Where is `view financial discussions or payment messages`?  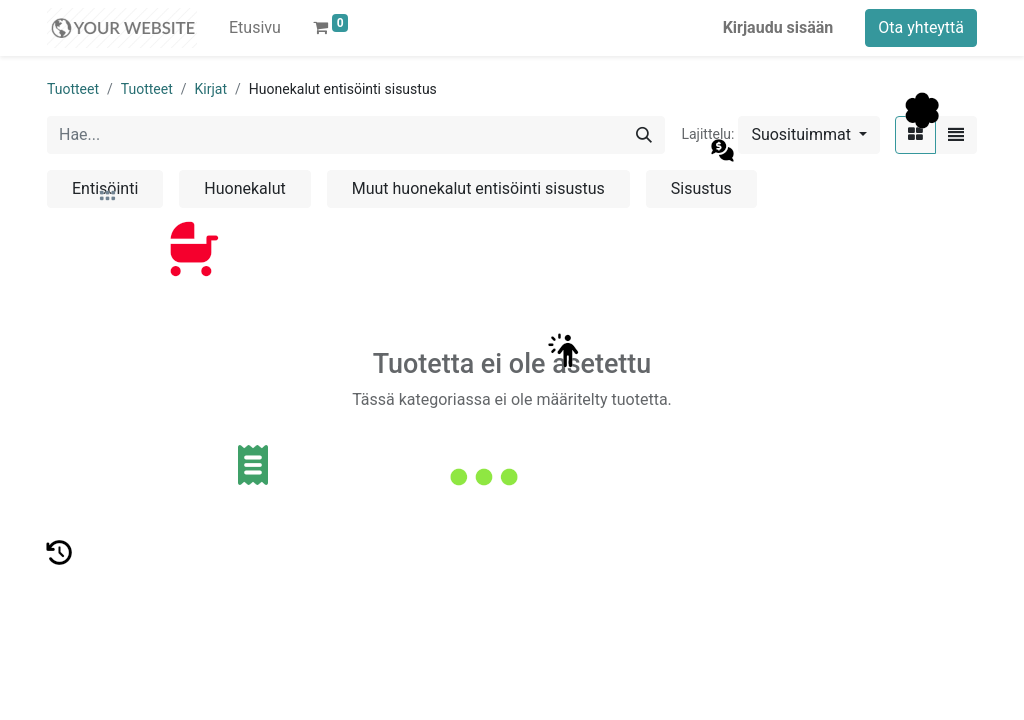 view financial discussions or payment messages is located at coordinates (722, 150).